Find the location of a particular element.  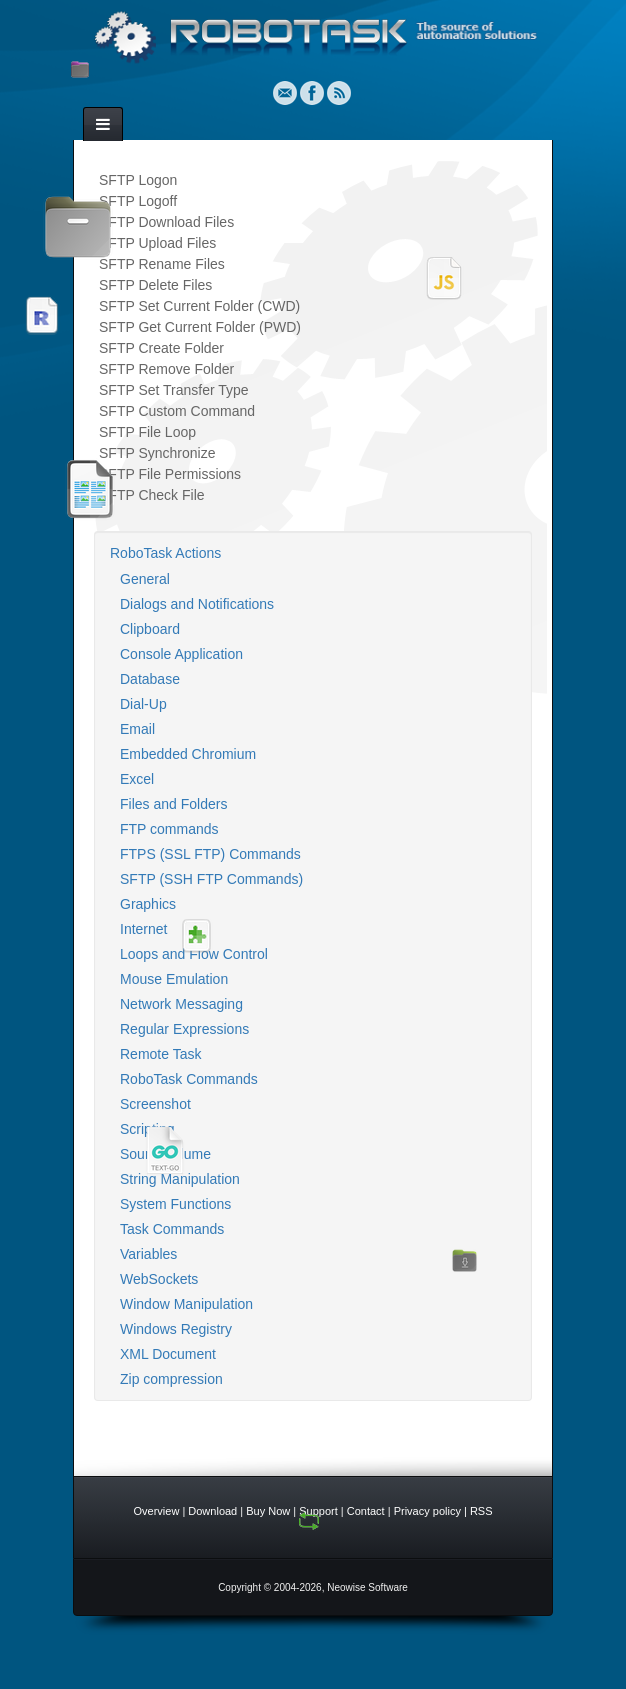

open the files application is located at coordinates (78, 227).